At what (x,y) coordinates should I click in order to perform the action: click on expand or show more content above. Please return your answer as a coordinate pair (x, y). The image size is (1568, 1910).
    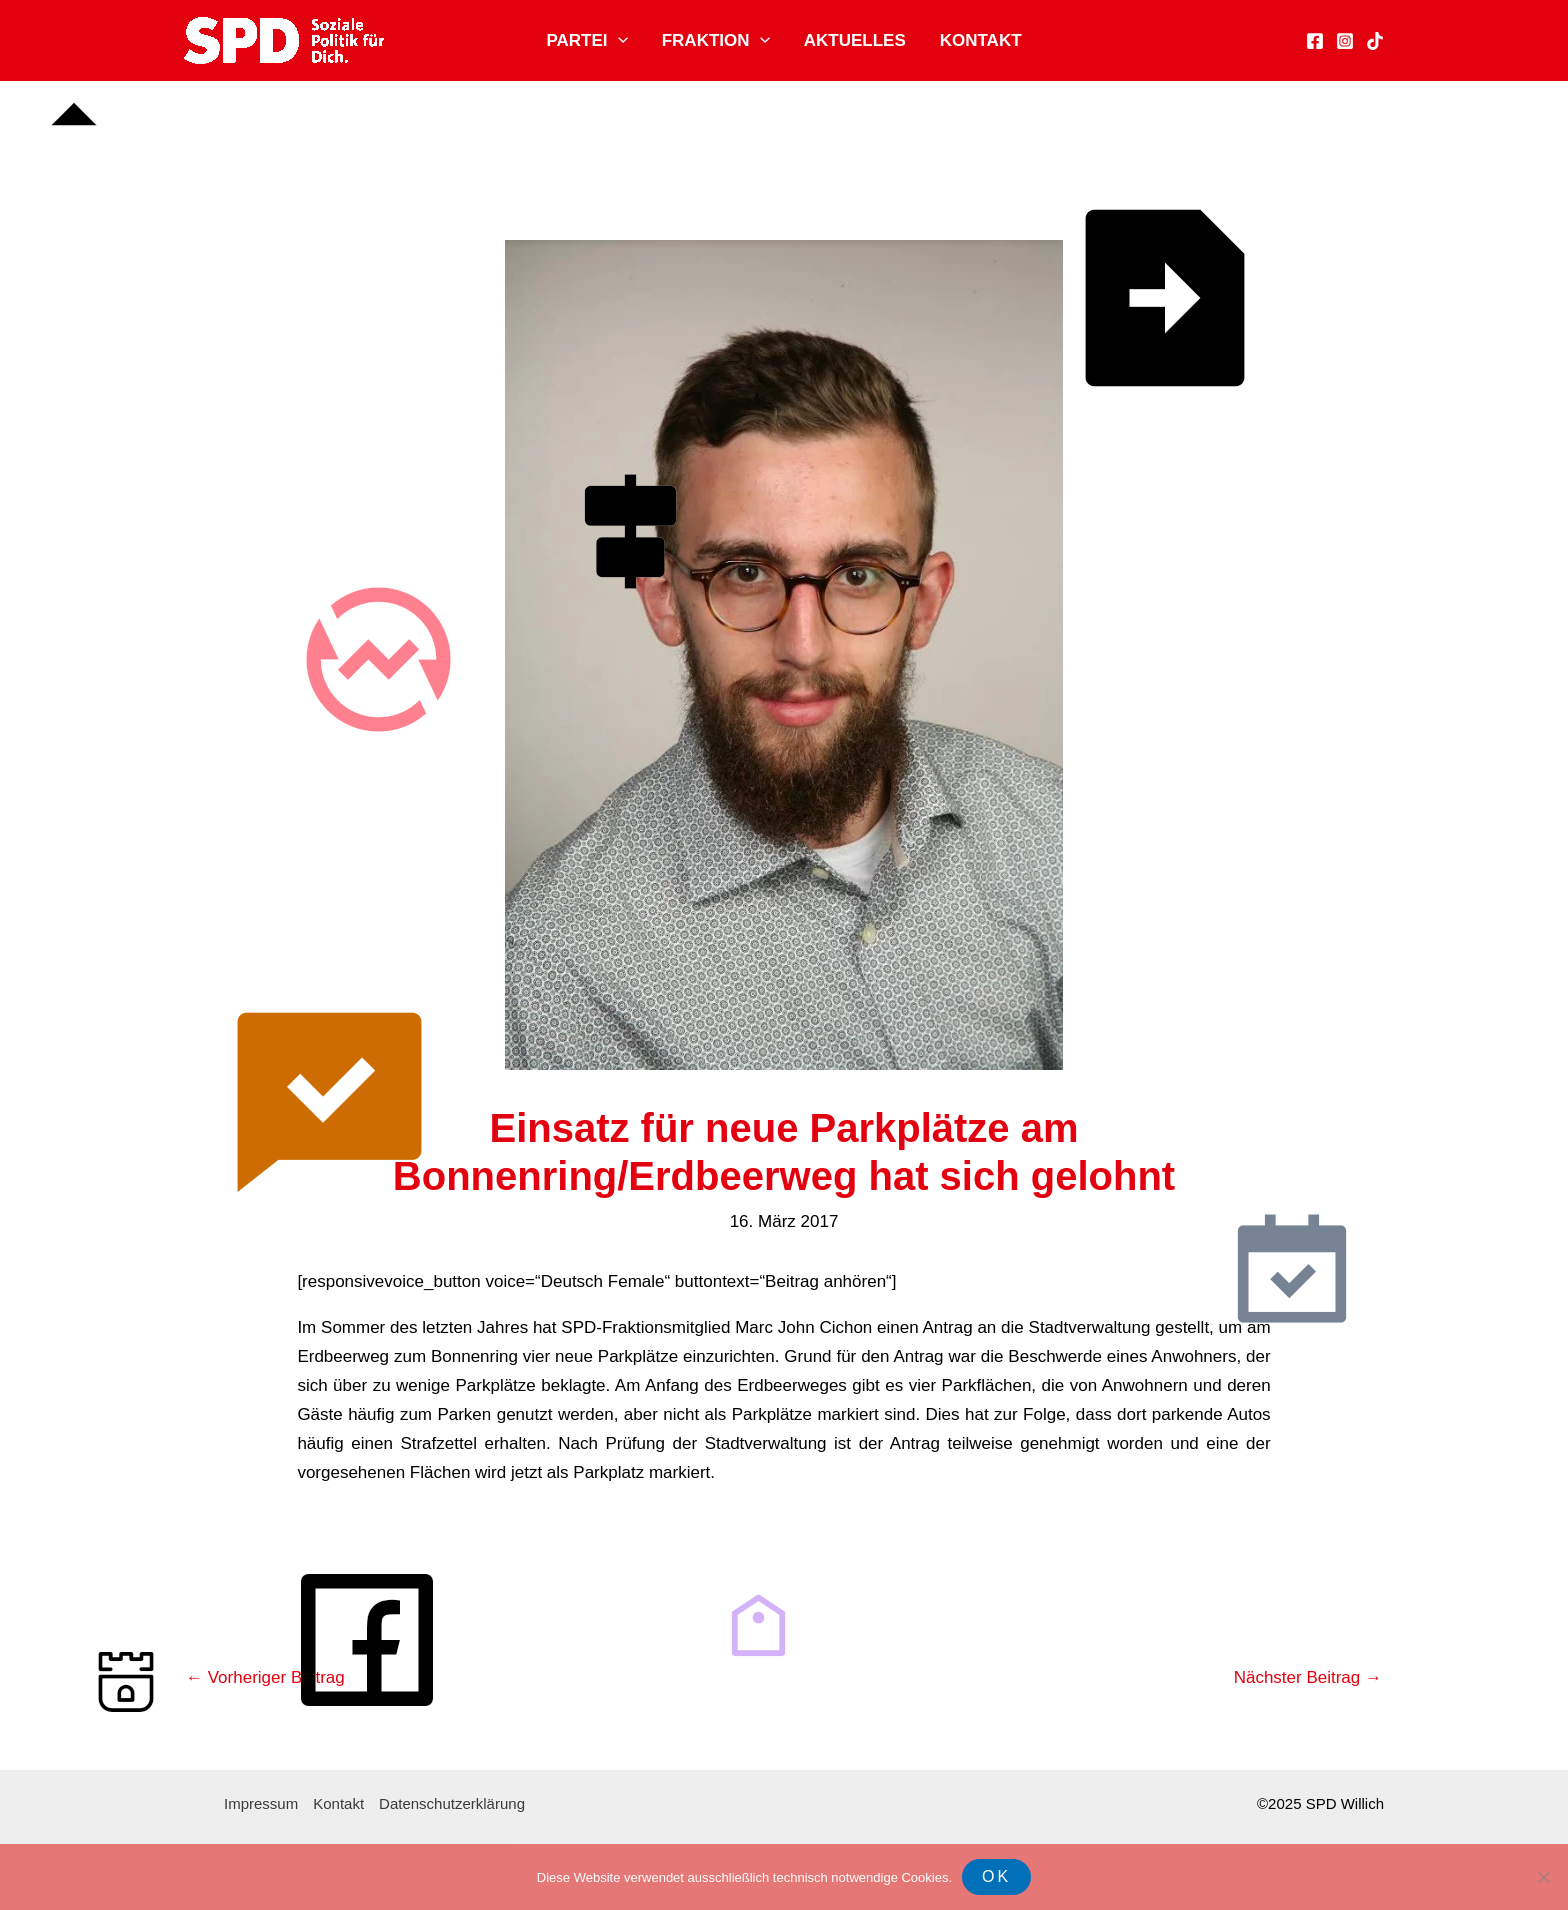
    Looking at the image, I should click on (74, 114).